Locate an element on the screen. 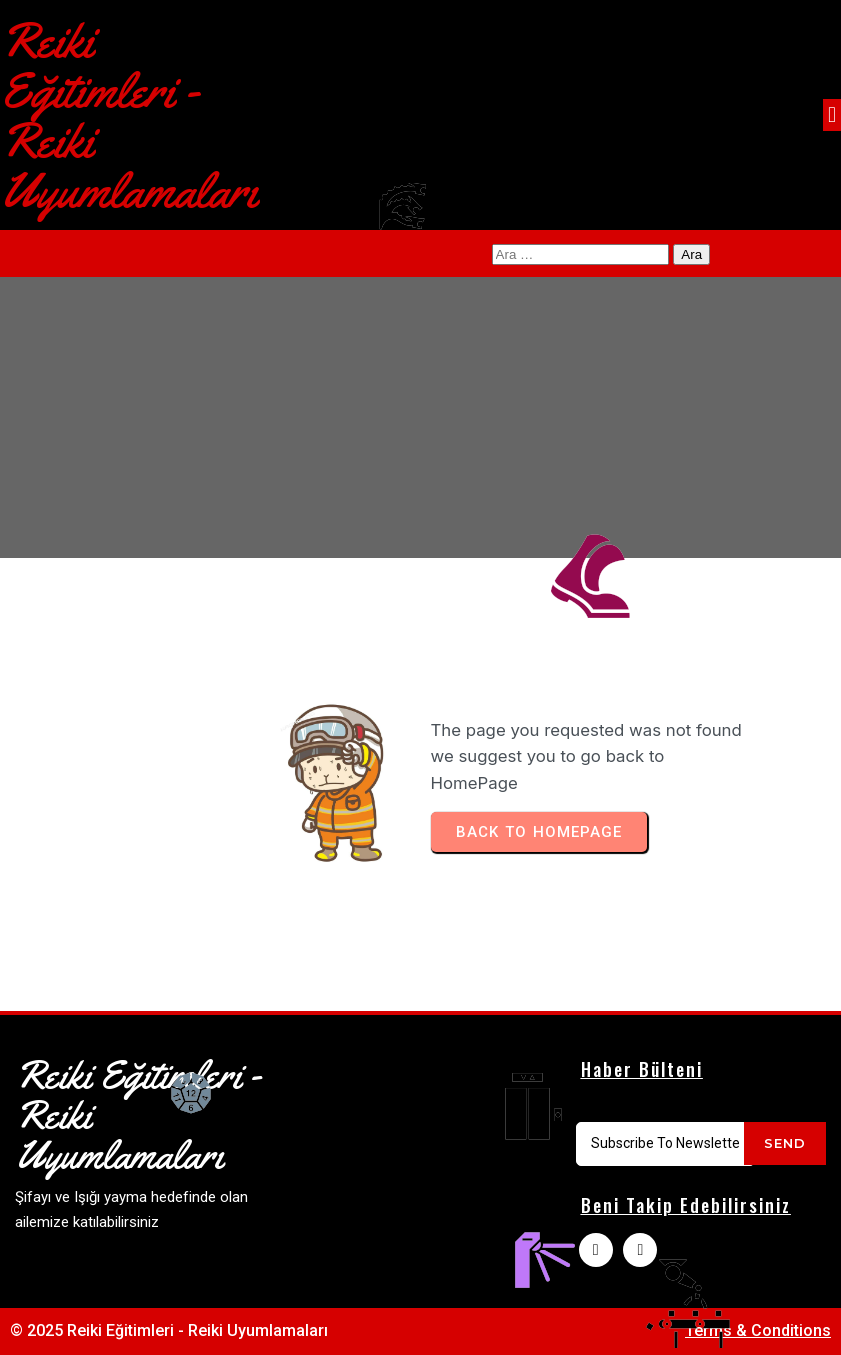 This screenshot has height=1355, width=841. roll a 12-sided die is located at coordinates (191, 1093).